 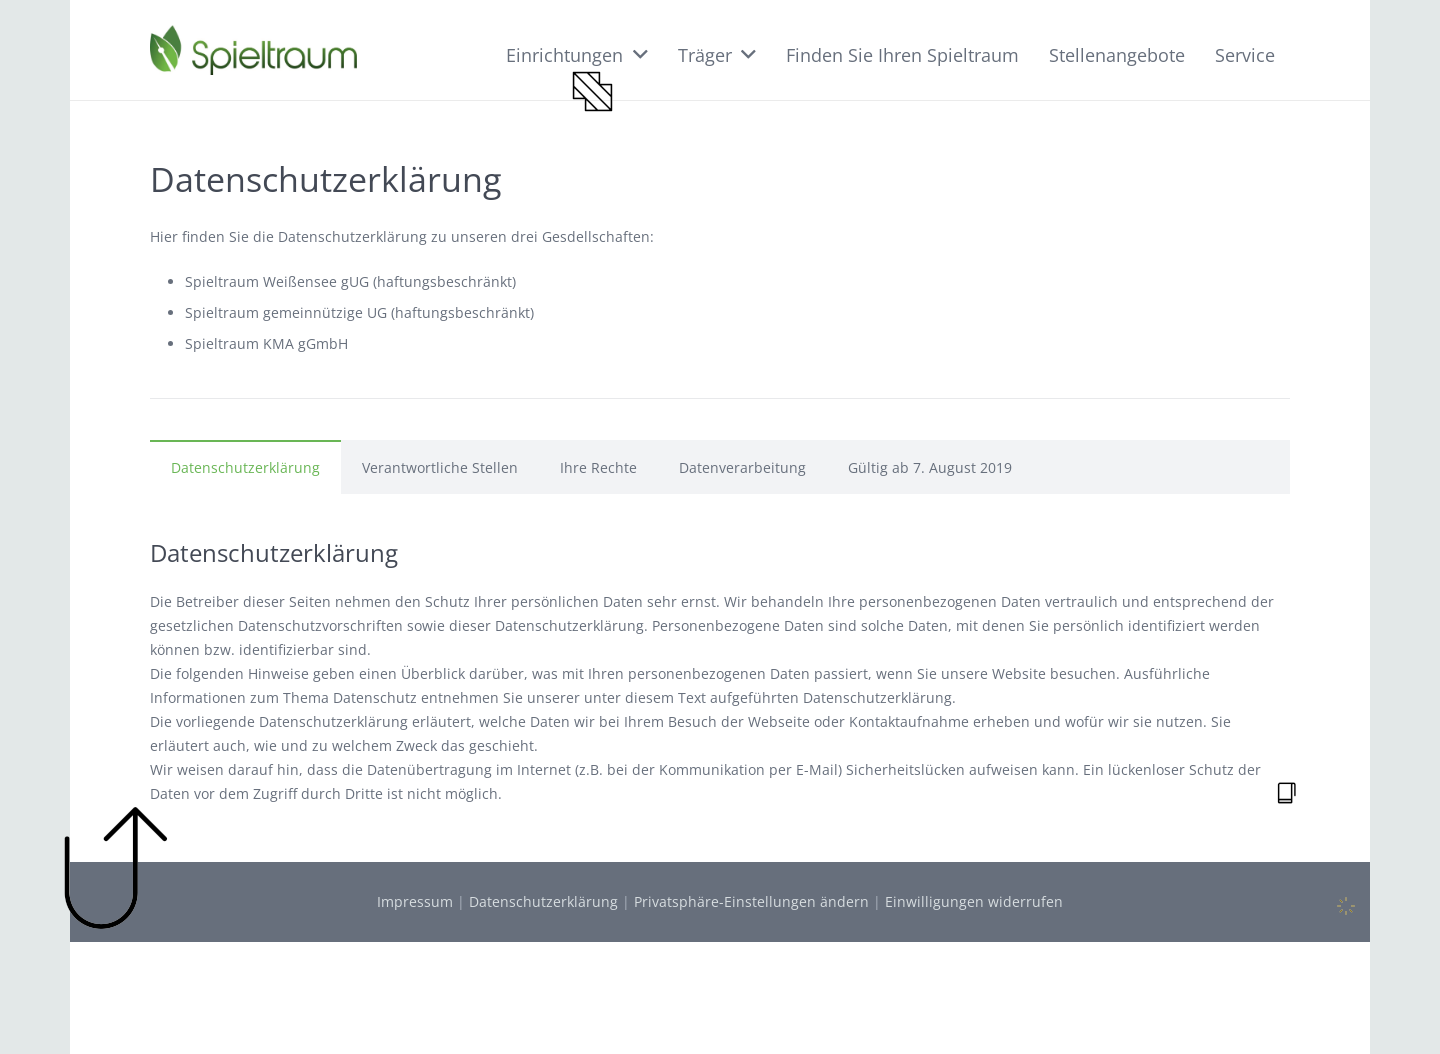 I want to click on indicates content is loading, so click(x=1346, y=906).